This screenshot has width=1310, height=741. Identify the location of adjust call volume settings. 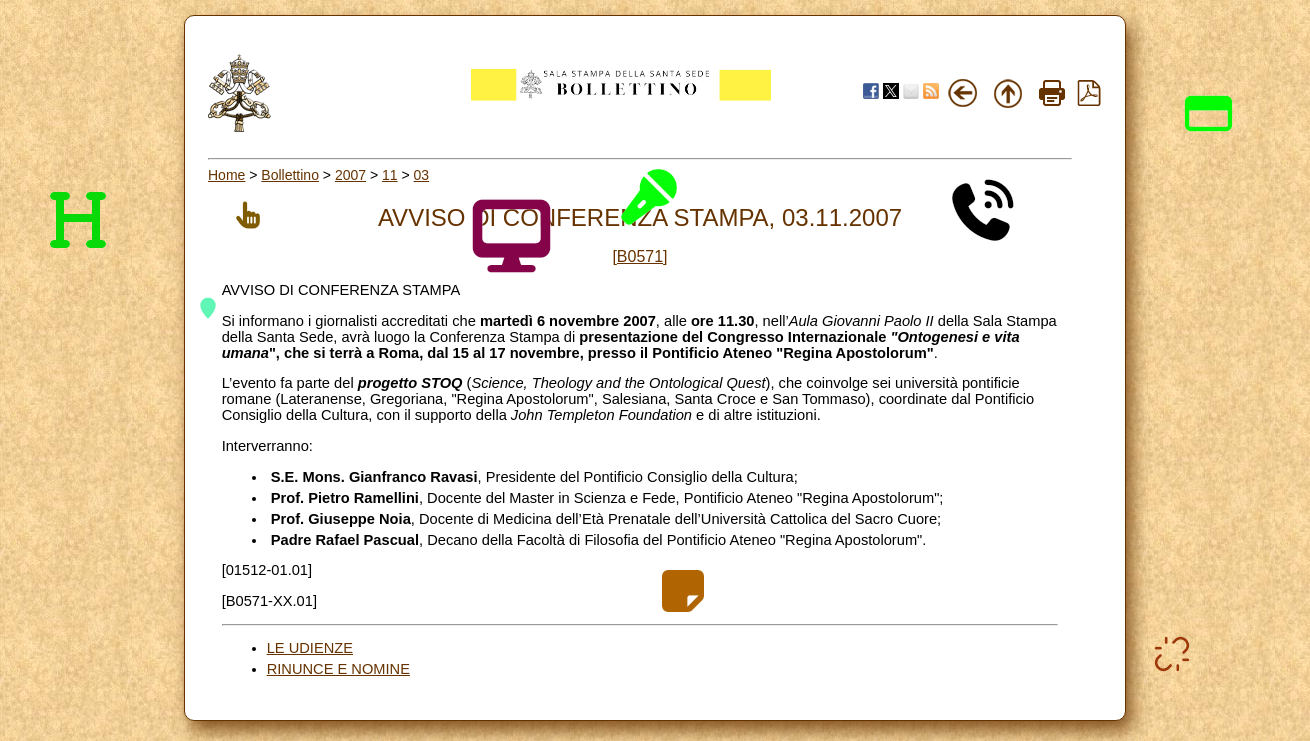
(981, 212).